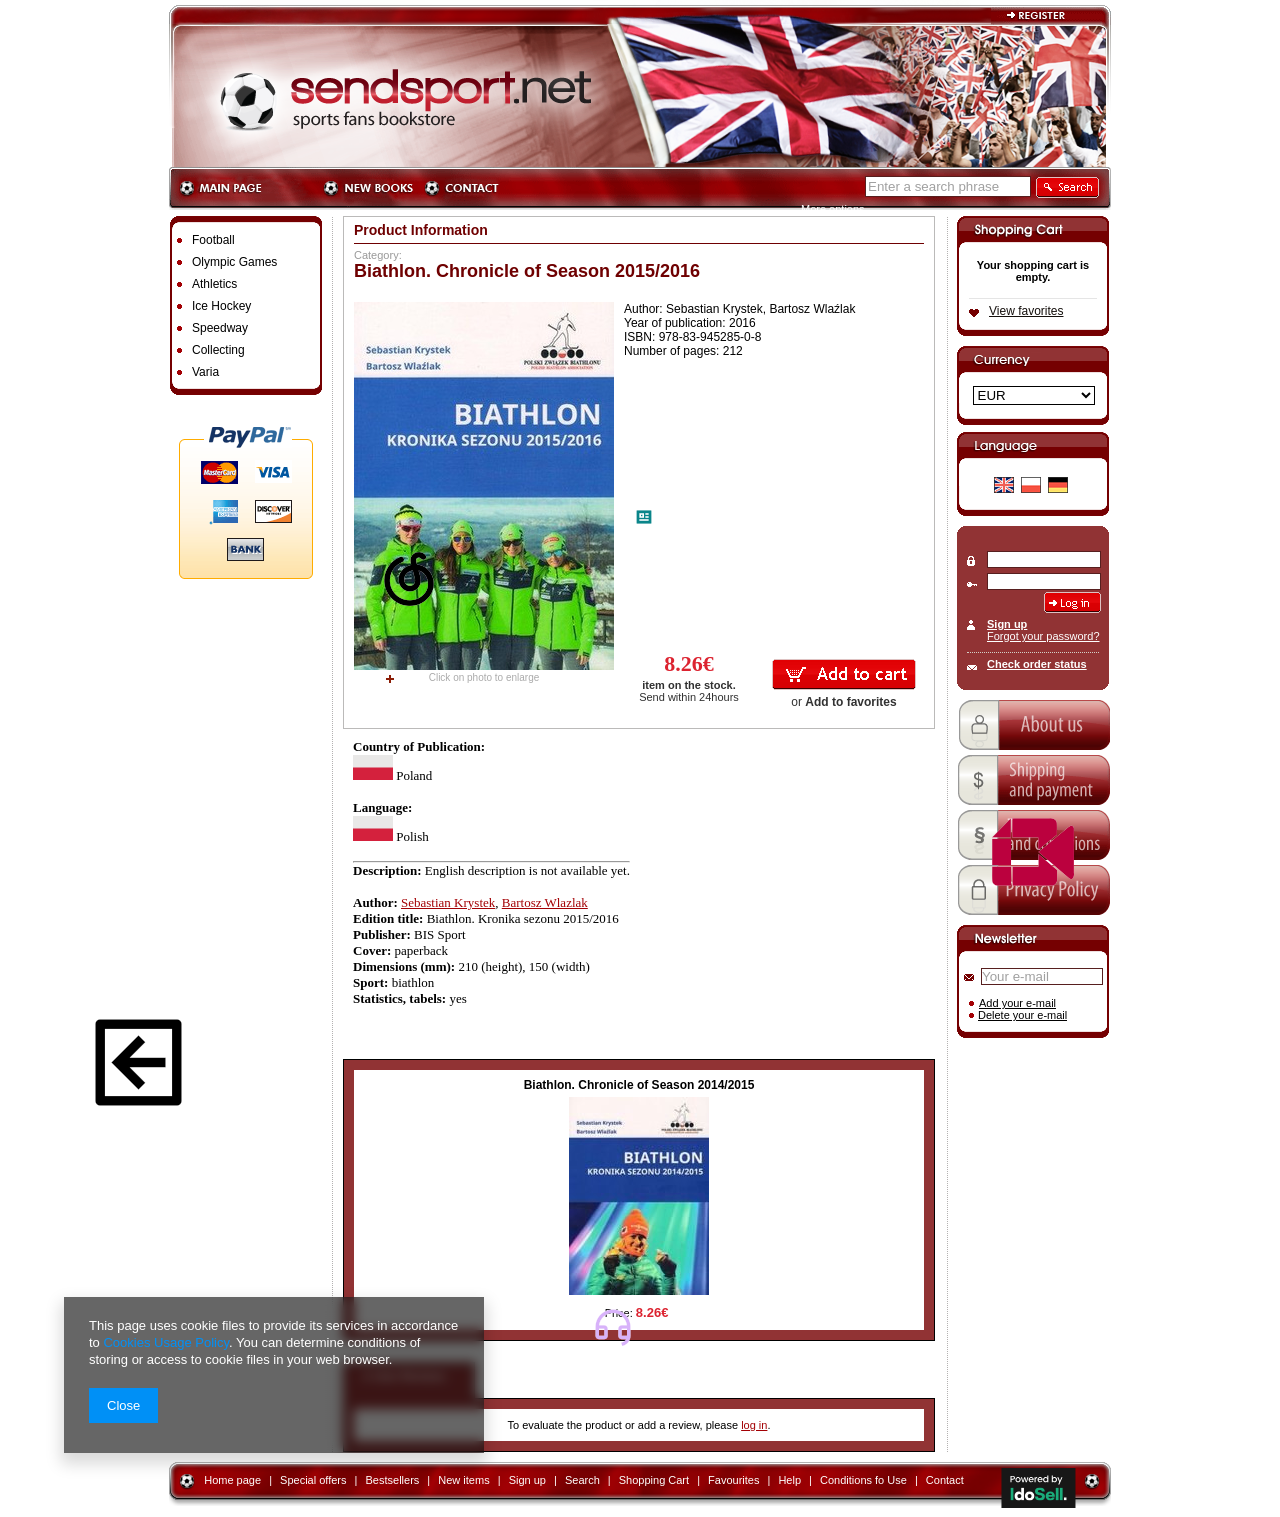  What do you see at coordinates (613, 1327) in the screenshot?
I see `contact customer support` at bounding box center [613, 1327].